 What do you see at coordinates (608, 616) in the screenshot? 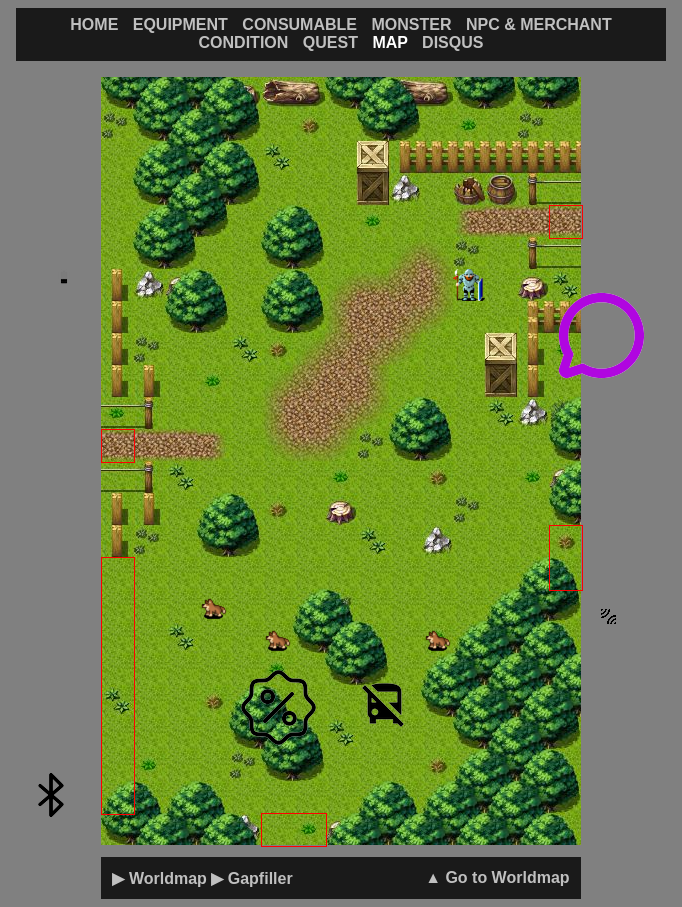
I see `enable lens flare or light leak effect` at bounding box center [608, 616].